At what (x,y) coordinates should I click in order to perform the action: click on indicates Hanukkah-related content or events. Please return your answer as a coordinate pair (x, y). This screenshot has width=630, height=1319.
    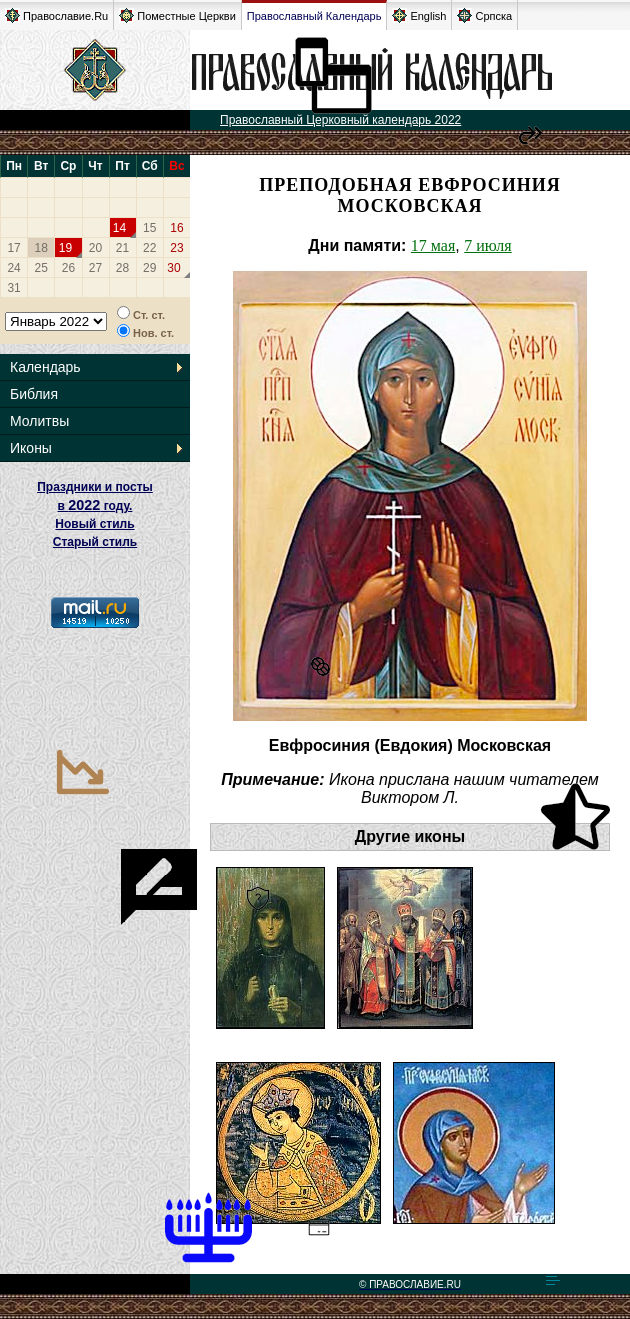
    Looking at the image, I should click on (208, 1227).